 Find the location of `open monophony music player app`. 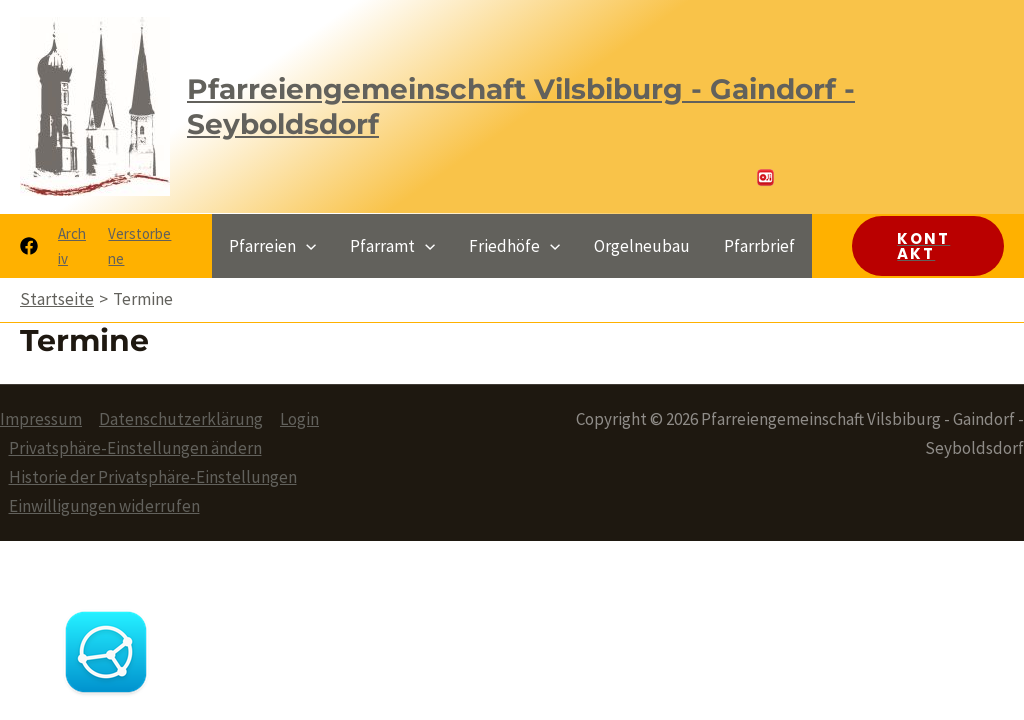

open monophony music player app is located at coordinates (765, 177).